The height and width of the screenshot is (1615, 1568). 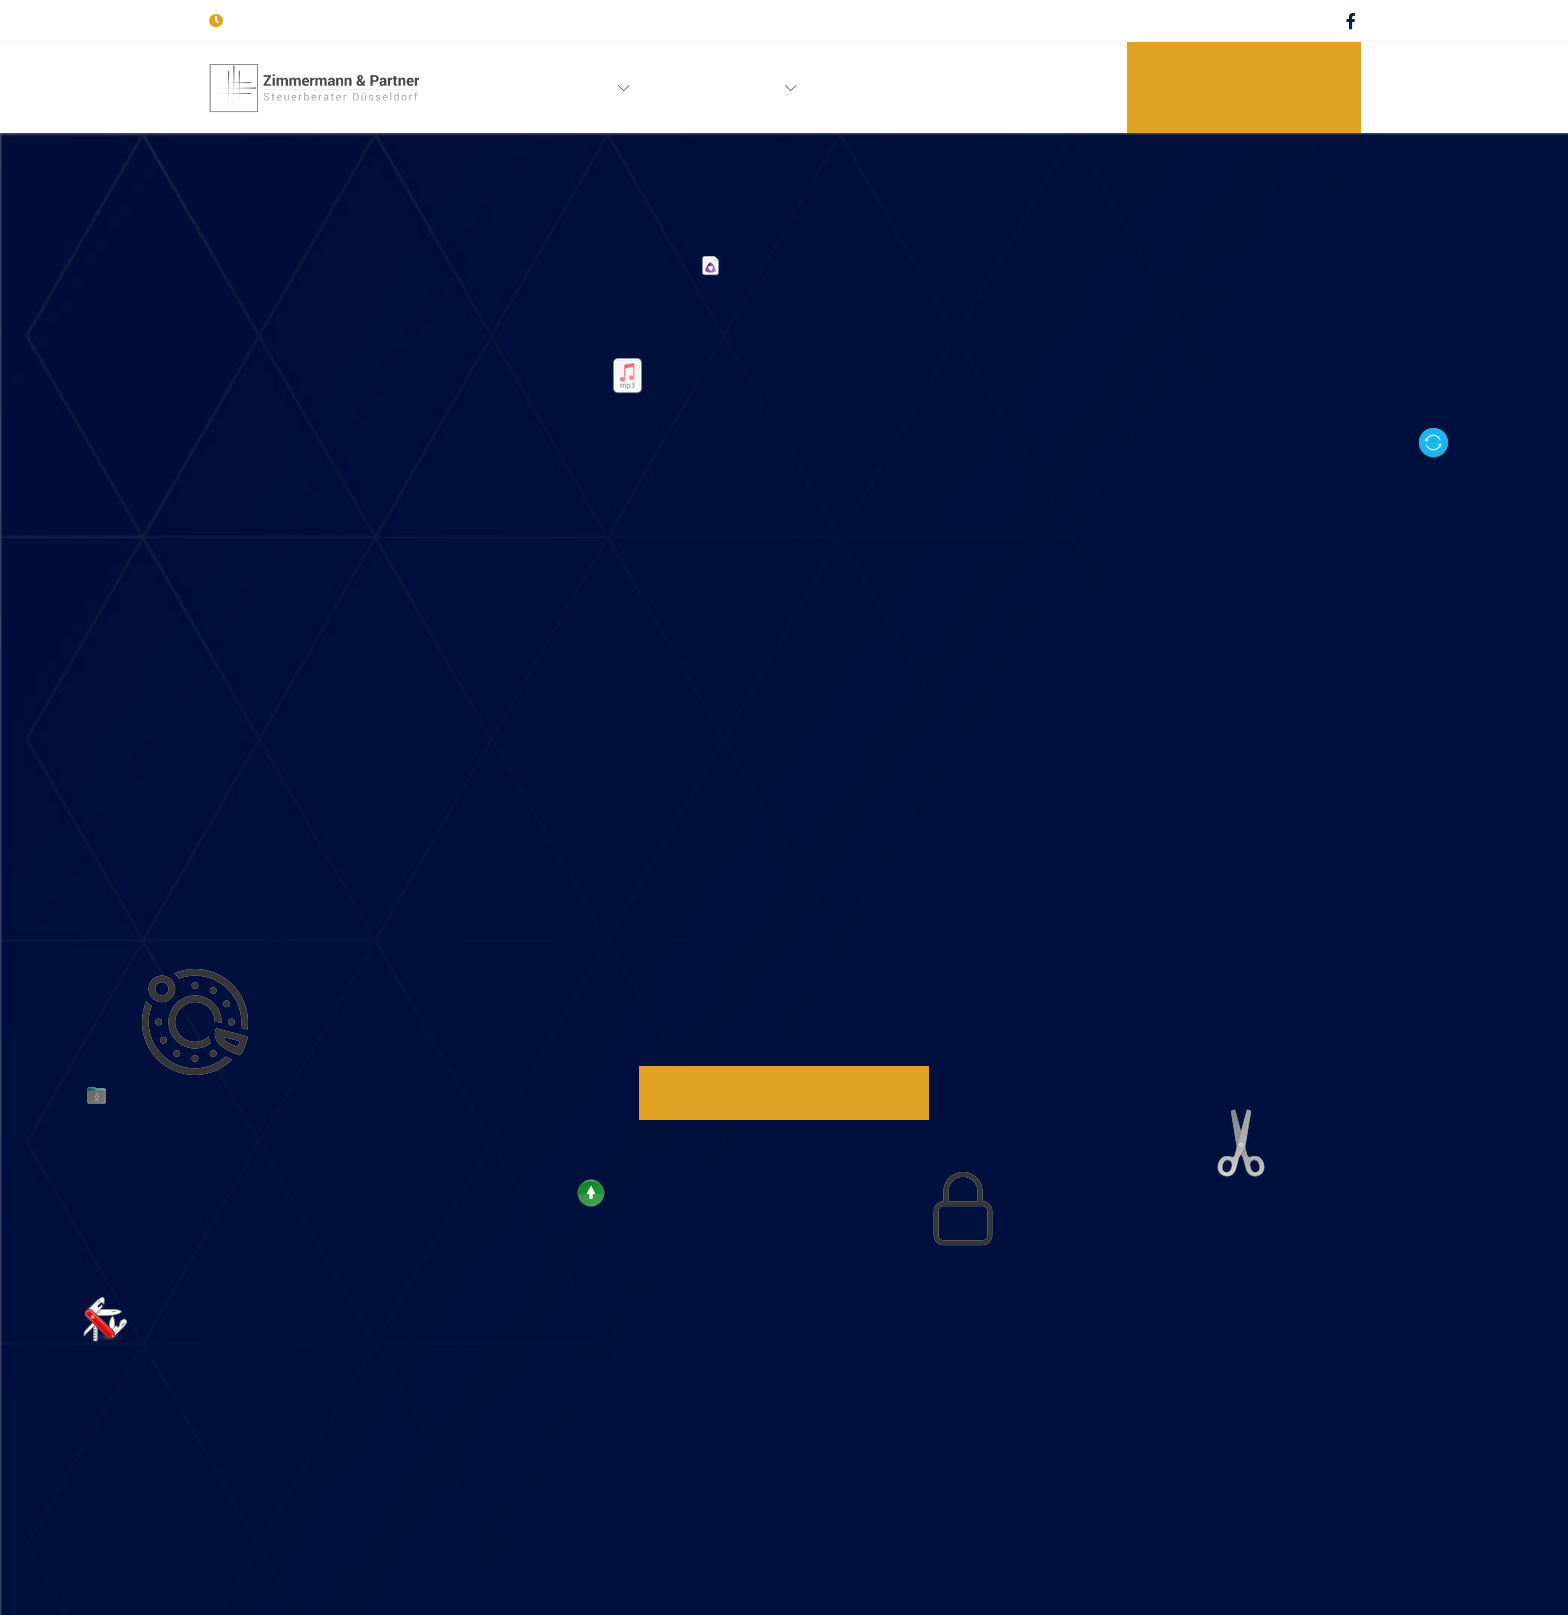 What do you see at coordinates (195, 1022) in the screenshot?
I see `open revolt chat application` at bounding box center [195, 1022].